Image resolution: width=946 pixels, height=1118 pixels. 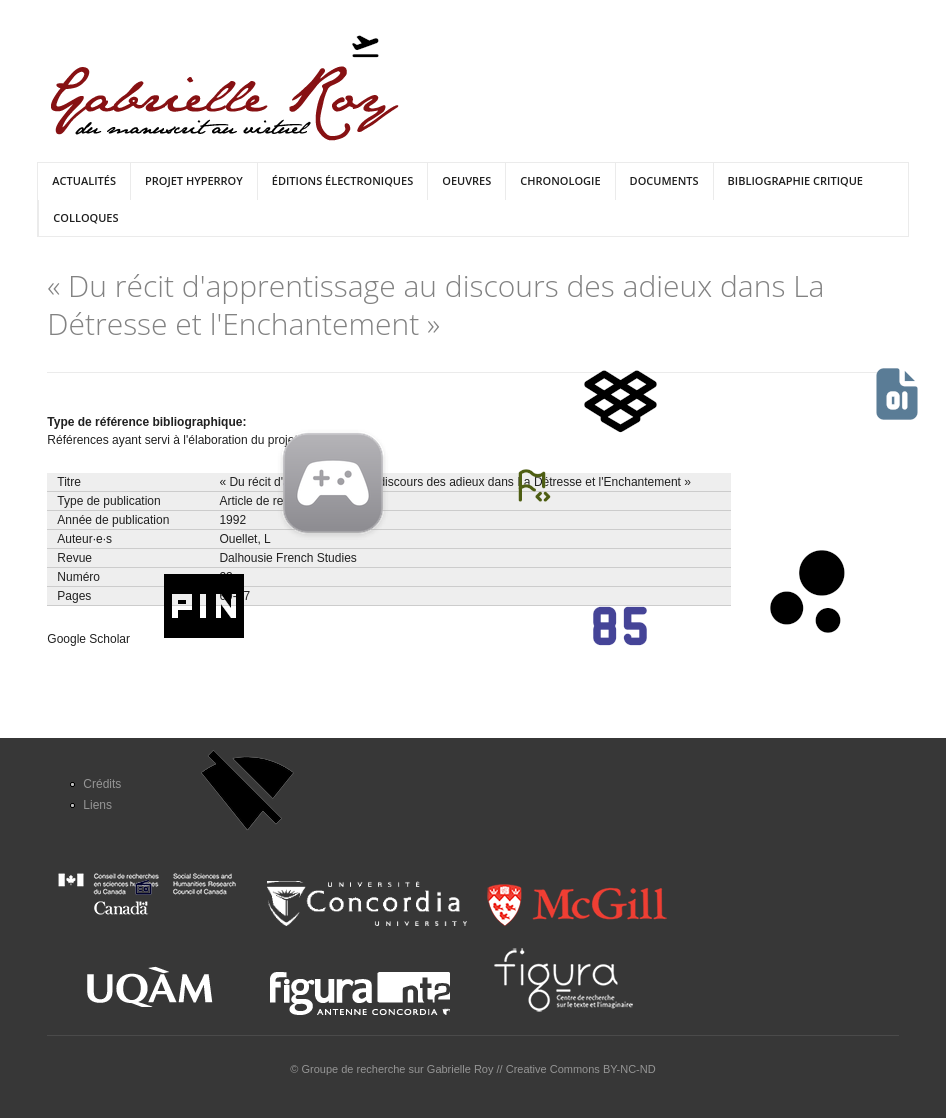 What do you see at coordinates (620, 399) in the screenshot?
I see `connect to dropbox account` at bounding box center [620, 399].